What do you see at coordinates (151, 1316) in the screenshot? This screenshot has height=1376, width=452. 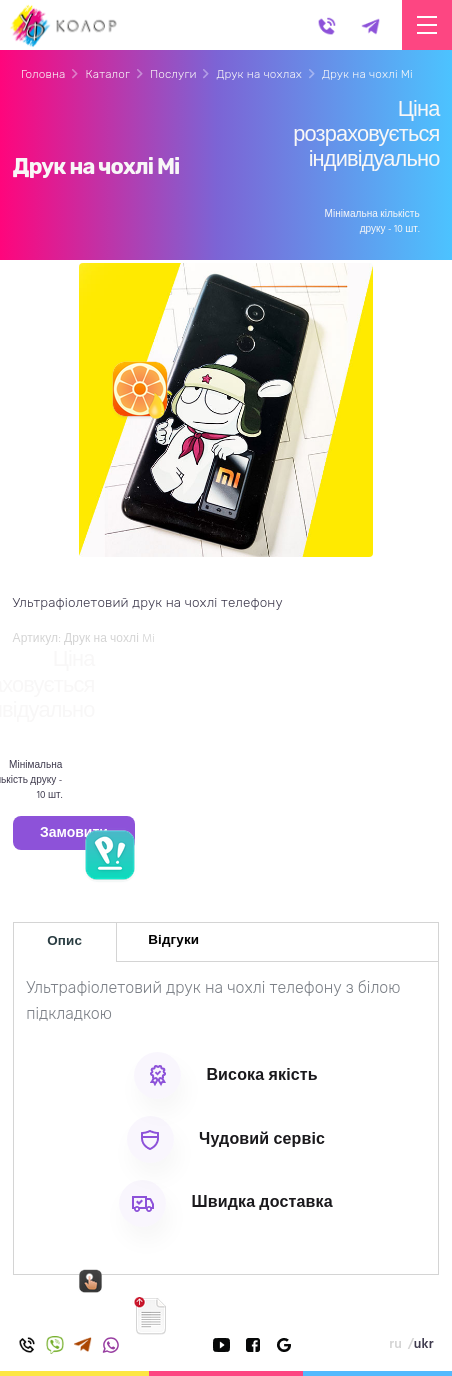 I see `send or share a document` at bounding box center [151, 1316].